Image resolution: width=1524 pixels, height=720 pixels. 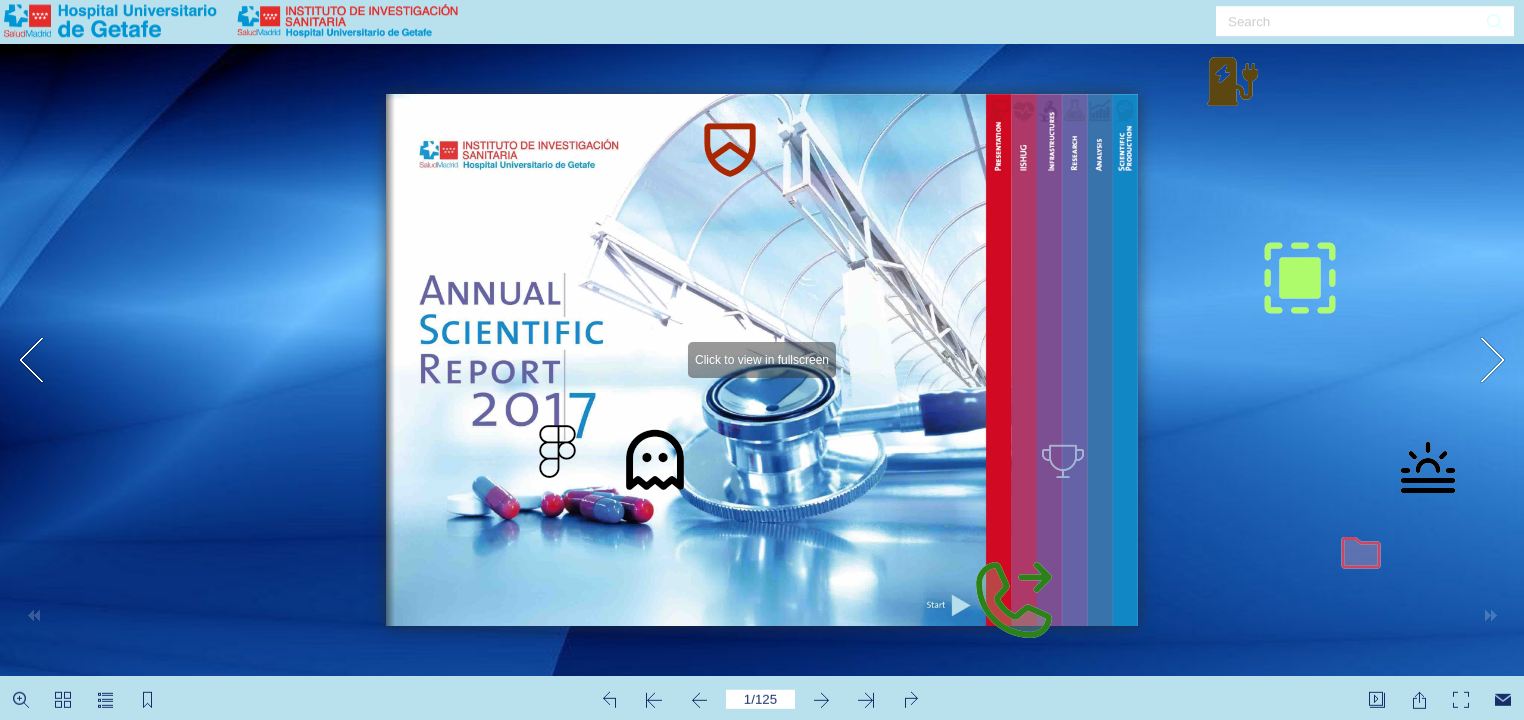 I want to click on enable ghost mode or incognito browsing, so click(x=655, y=461).